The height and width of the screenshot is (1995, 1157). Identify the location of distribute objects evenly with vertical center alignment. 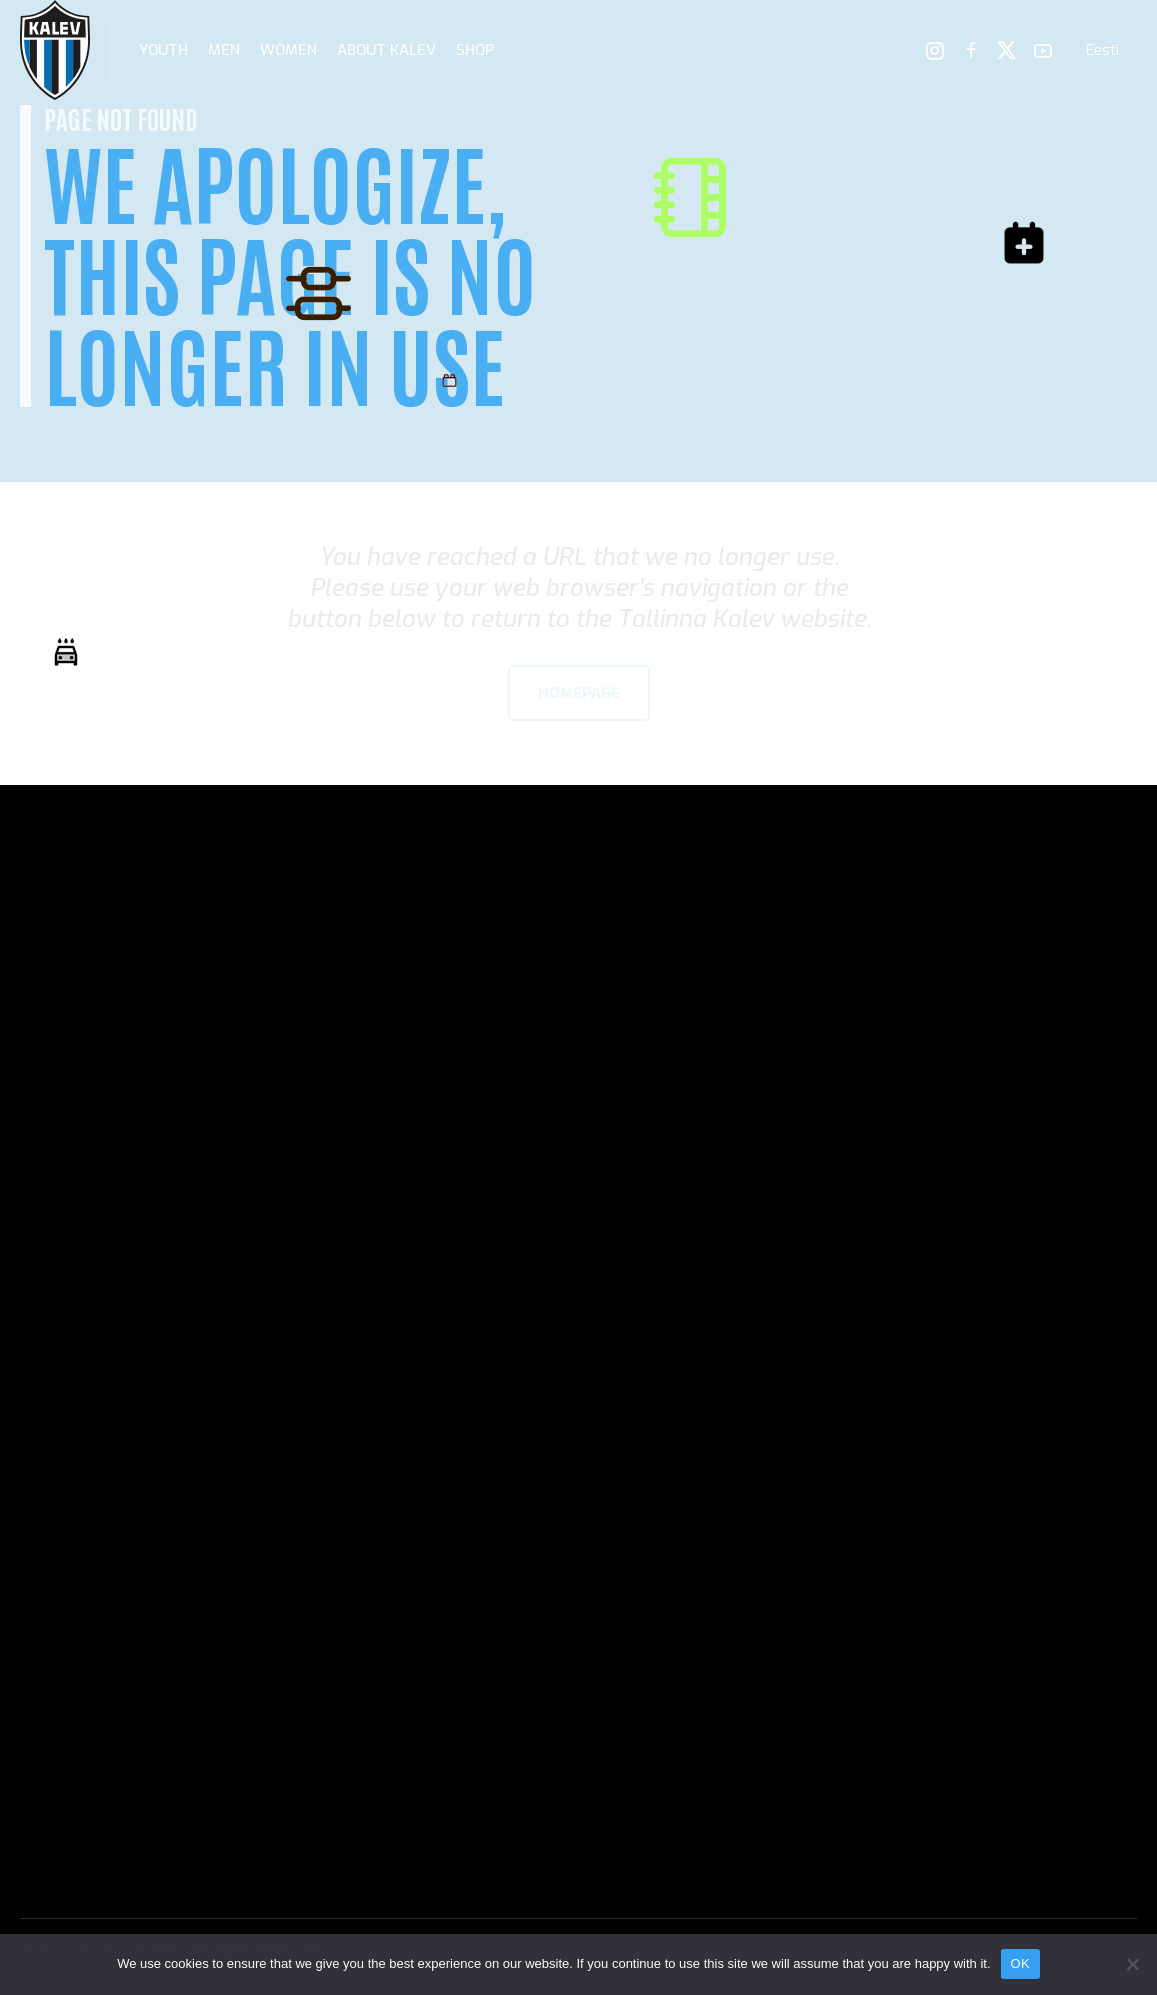
(318, 293).